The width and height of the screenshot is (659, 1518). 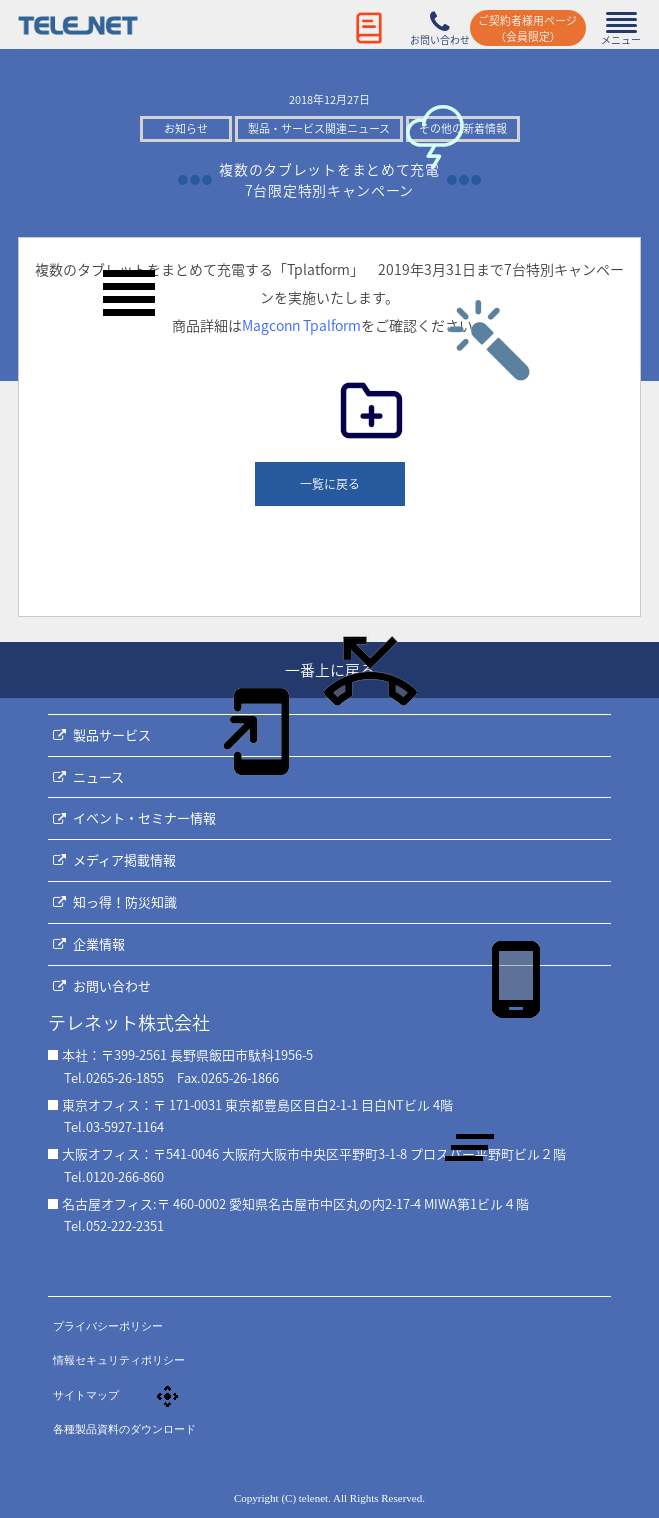 What do you see at coordinates (369, 28) in the screenshot?
I see `open a book or reading view` at bounding box center [369, 28].